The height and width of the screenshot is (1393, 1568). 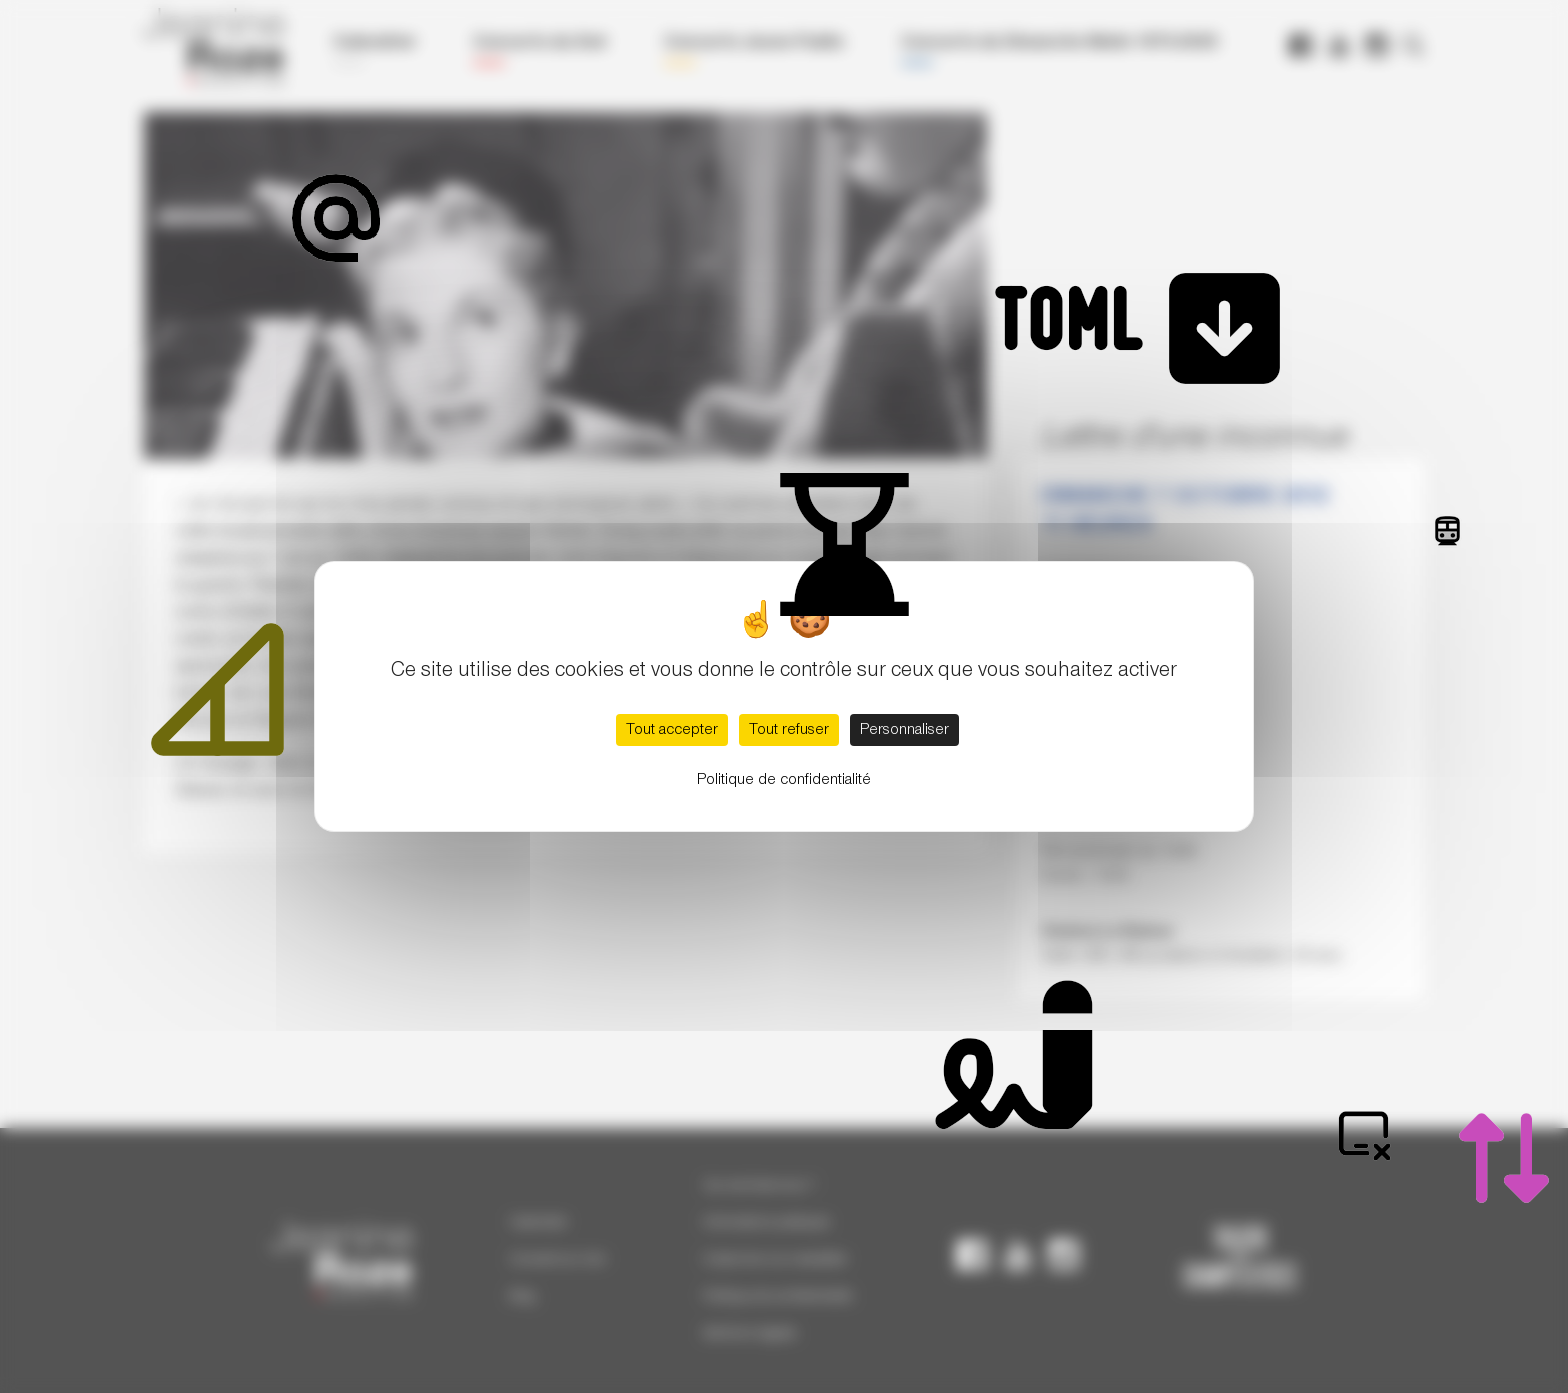 I want to click on get public transit directions, so click(x=1447, y=531).